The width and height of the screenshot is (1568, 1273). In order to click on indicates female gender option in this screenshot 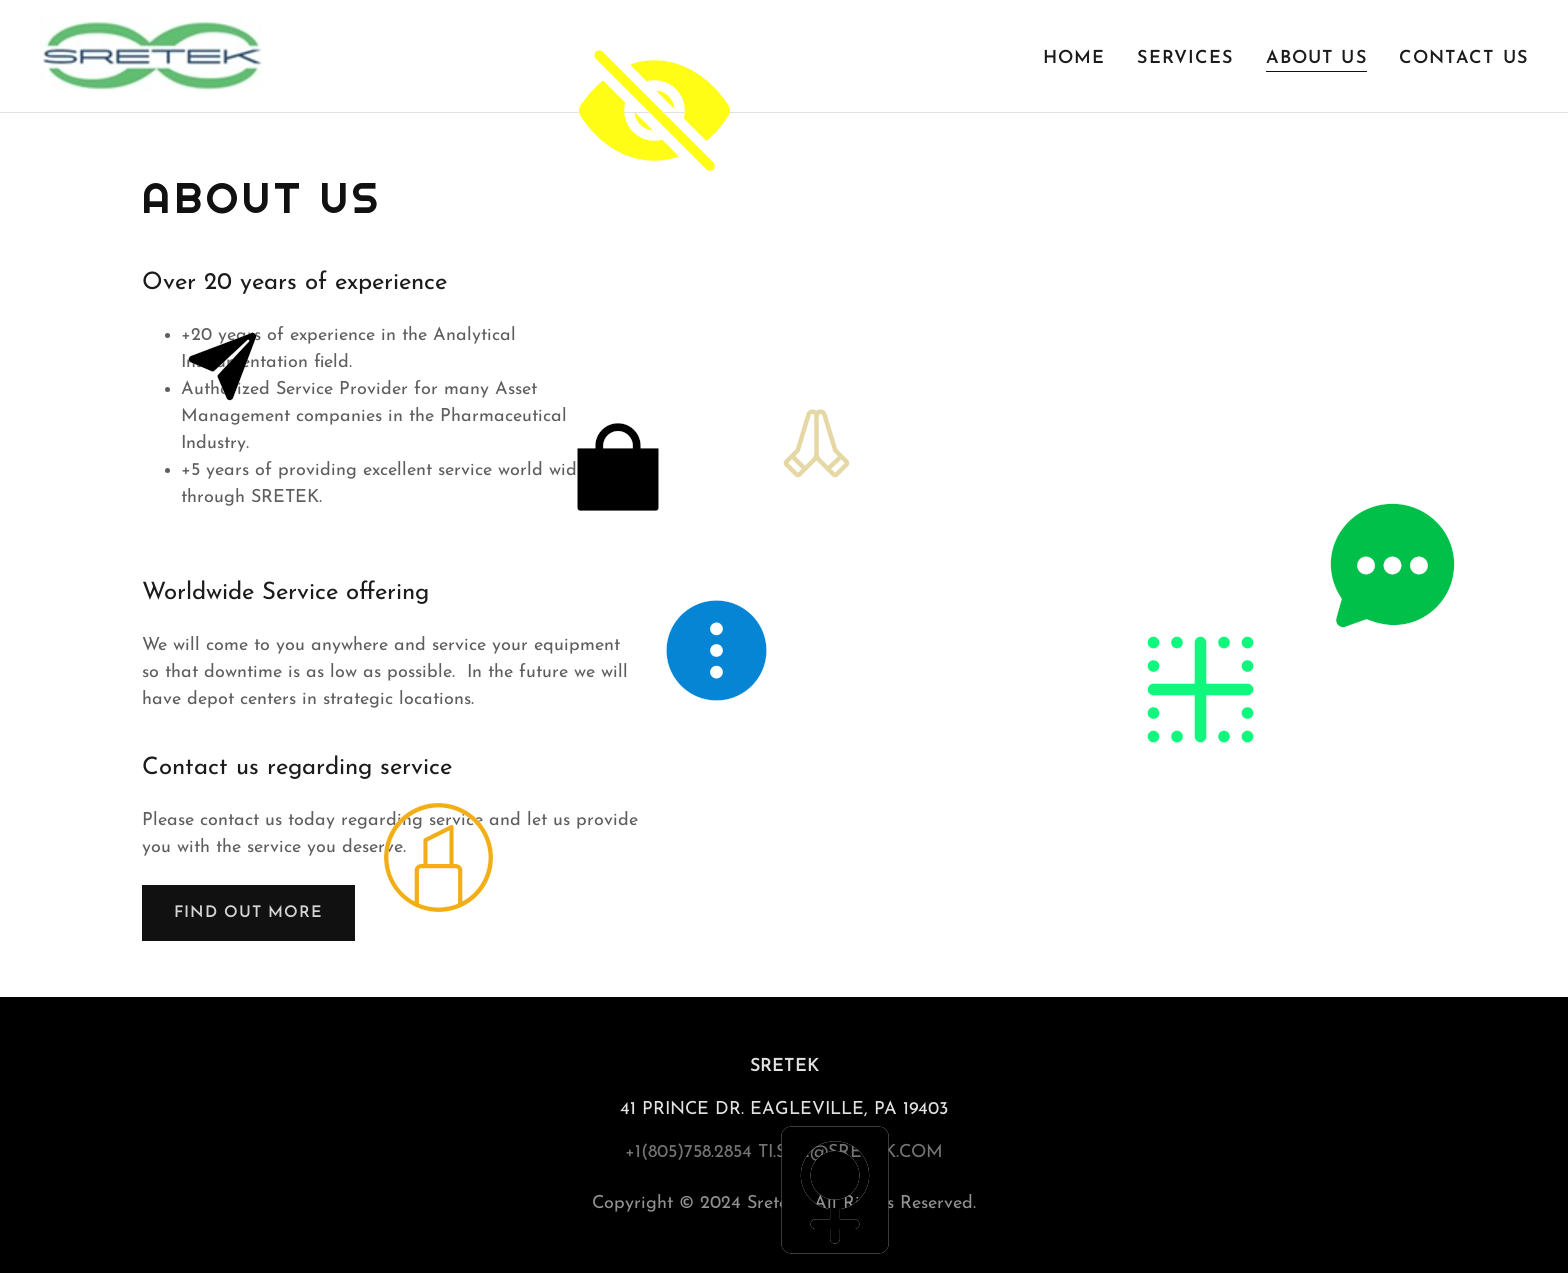, I will do `click(835, 1190)`.